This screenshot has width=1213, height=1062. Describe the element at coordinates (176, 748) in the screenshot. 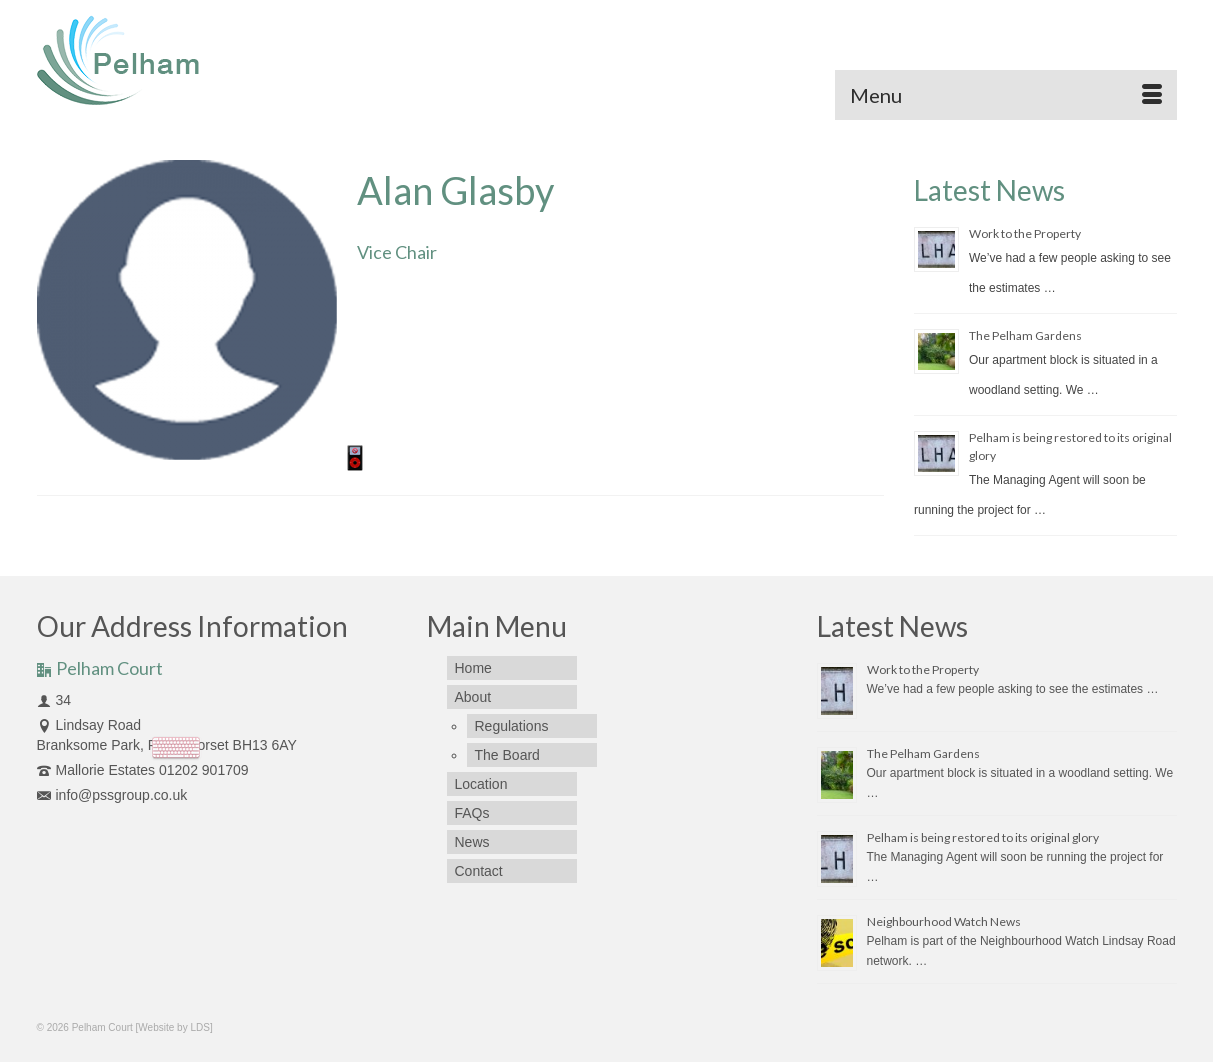

I see `indicates a pink external keyboard is connected` at that location.